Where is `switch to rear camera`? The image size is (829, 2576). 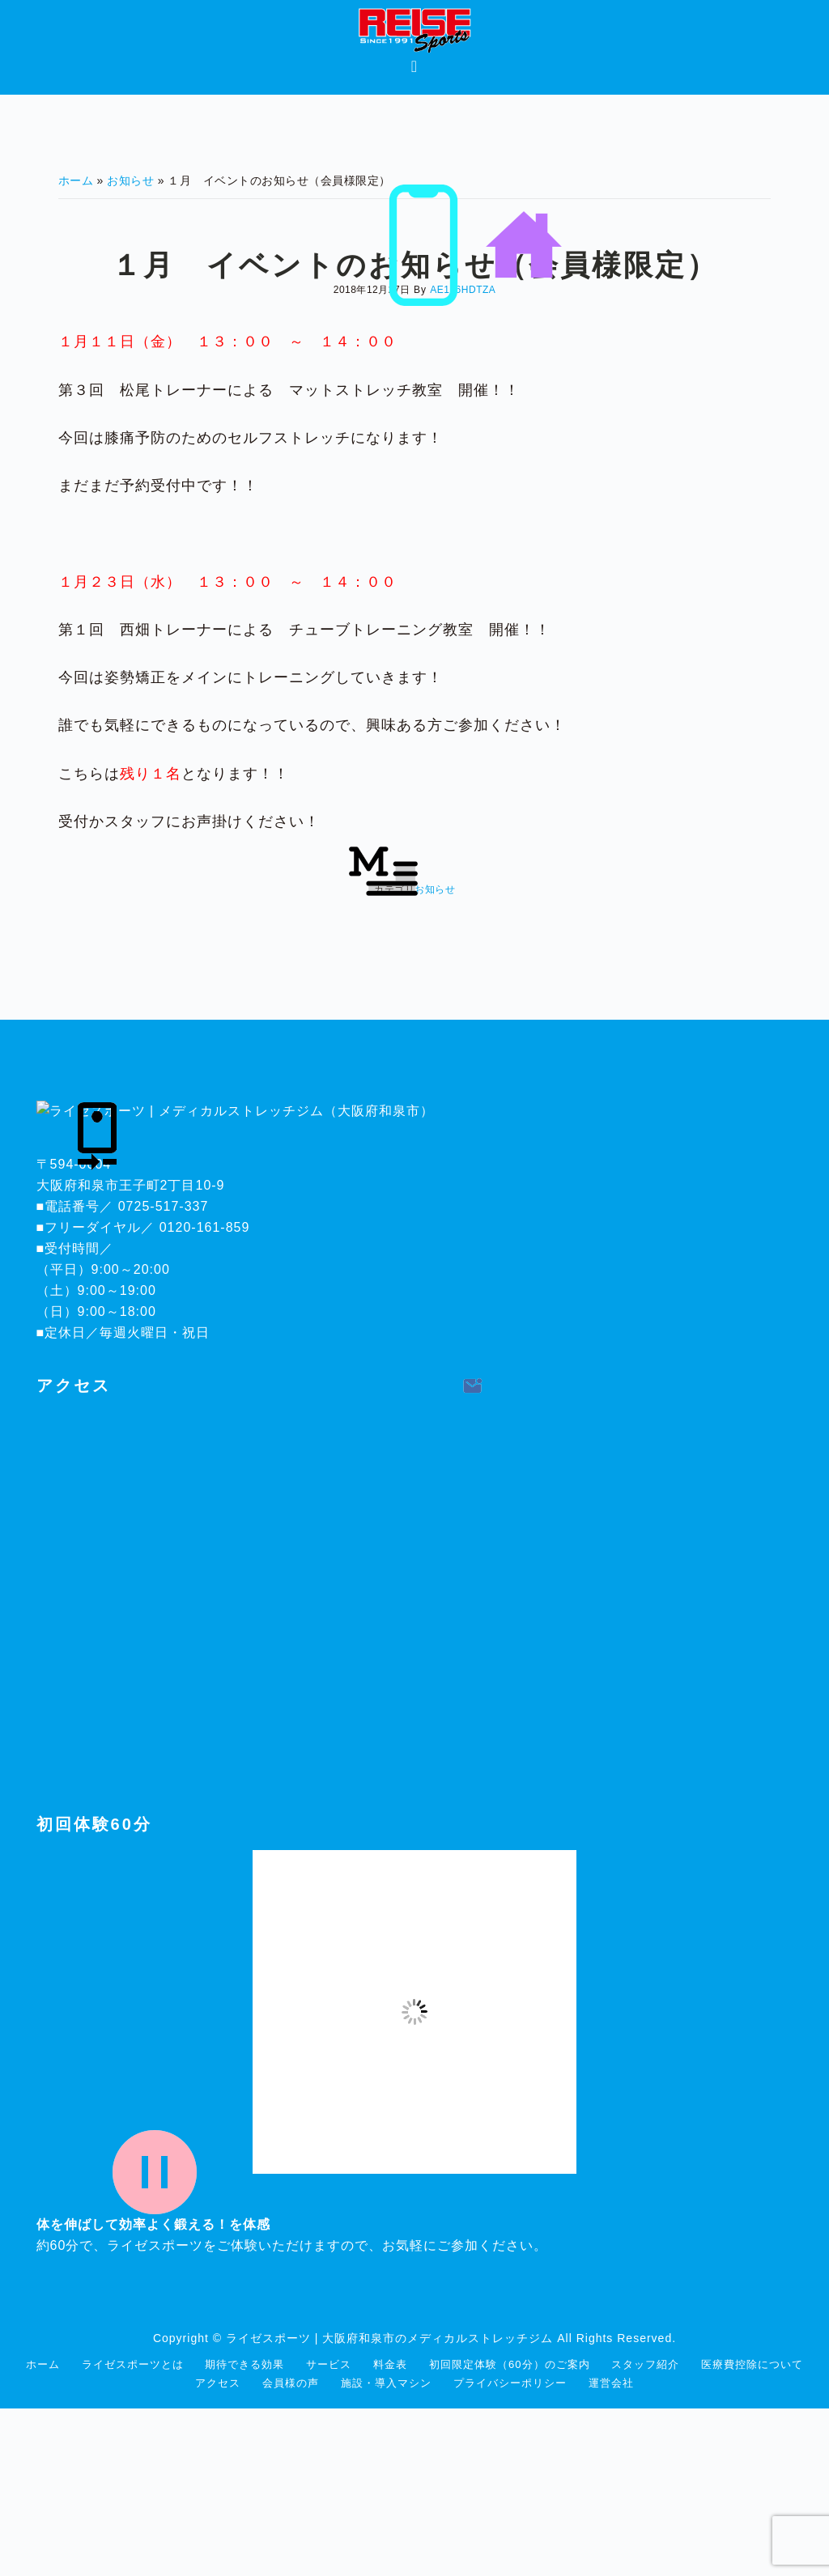
switch to rear camera is located at coordinates (97, 1136).